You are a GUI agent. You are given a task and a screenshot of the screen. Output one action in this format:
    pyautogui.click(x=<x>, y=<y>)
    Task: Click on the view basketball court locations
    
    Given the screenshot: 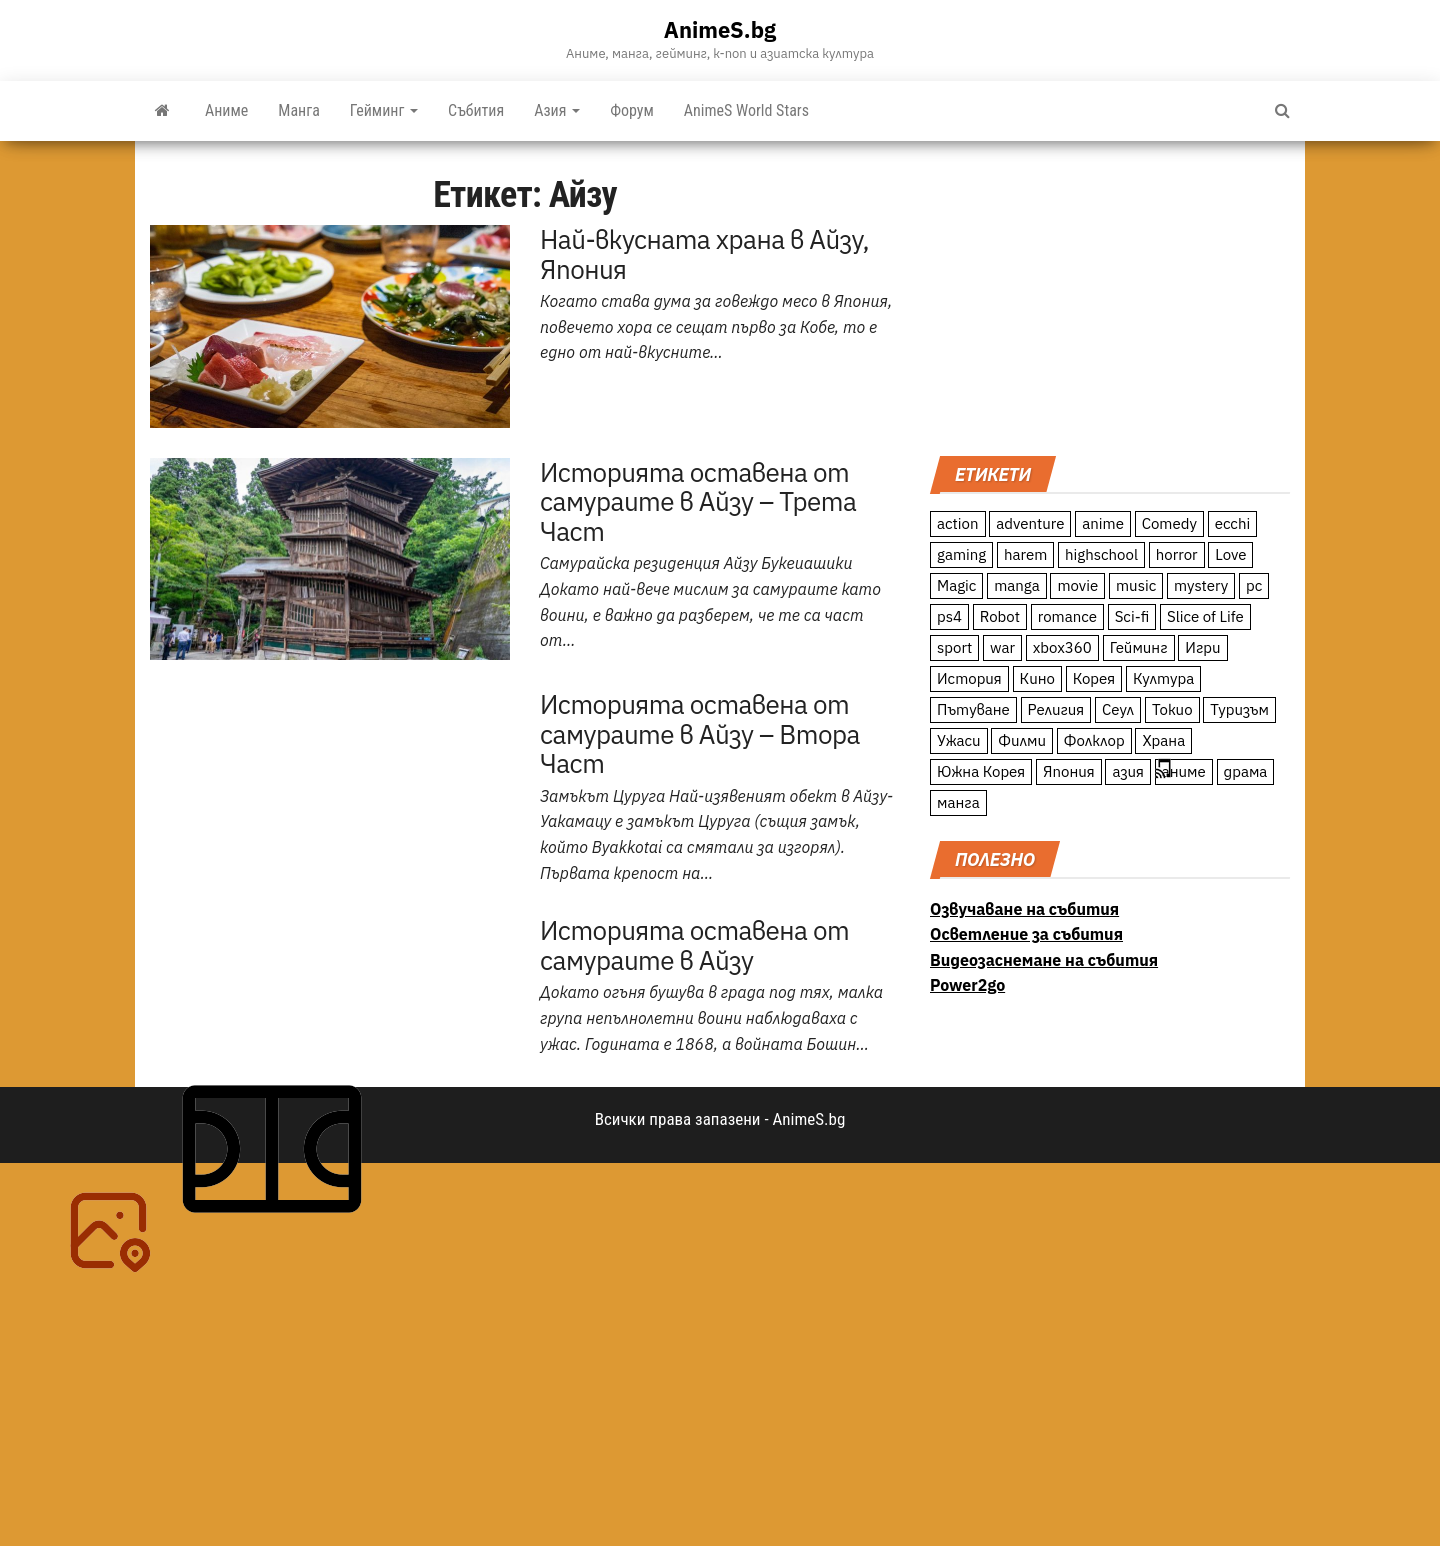 What is the action you would take?
    pyautogui.click(x=272, y=1149)
    